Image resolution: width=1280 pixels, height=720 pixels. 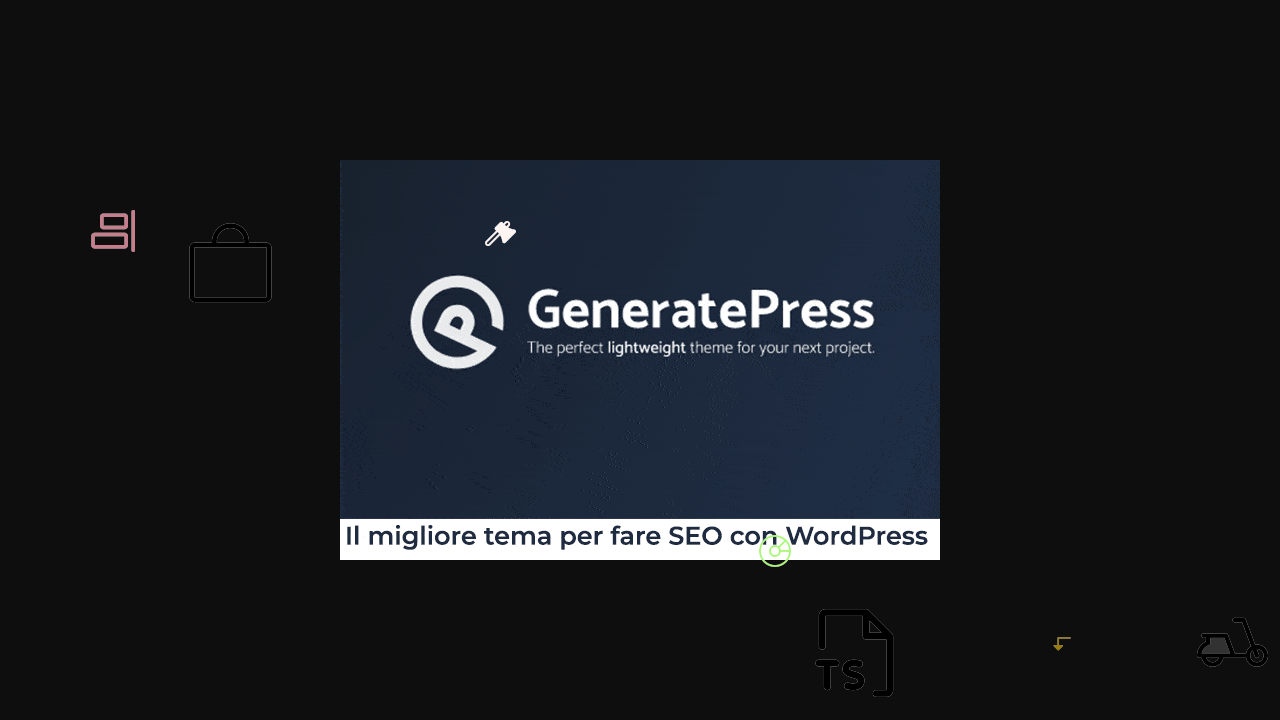 What do you see at coordinates (856, 653) in the screenshot?
I see `a TypeScript file` at bounding box center [856, 653].